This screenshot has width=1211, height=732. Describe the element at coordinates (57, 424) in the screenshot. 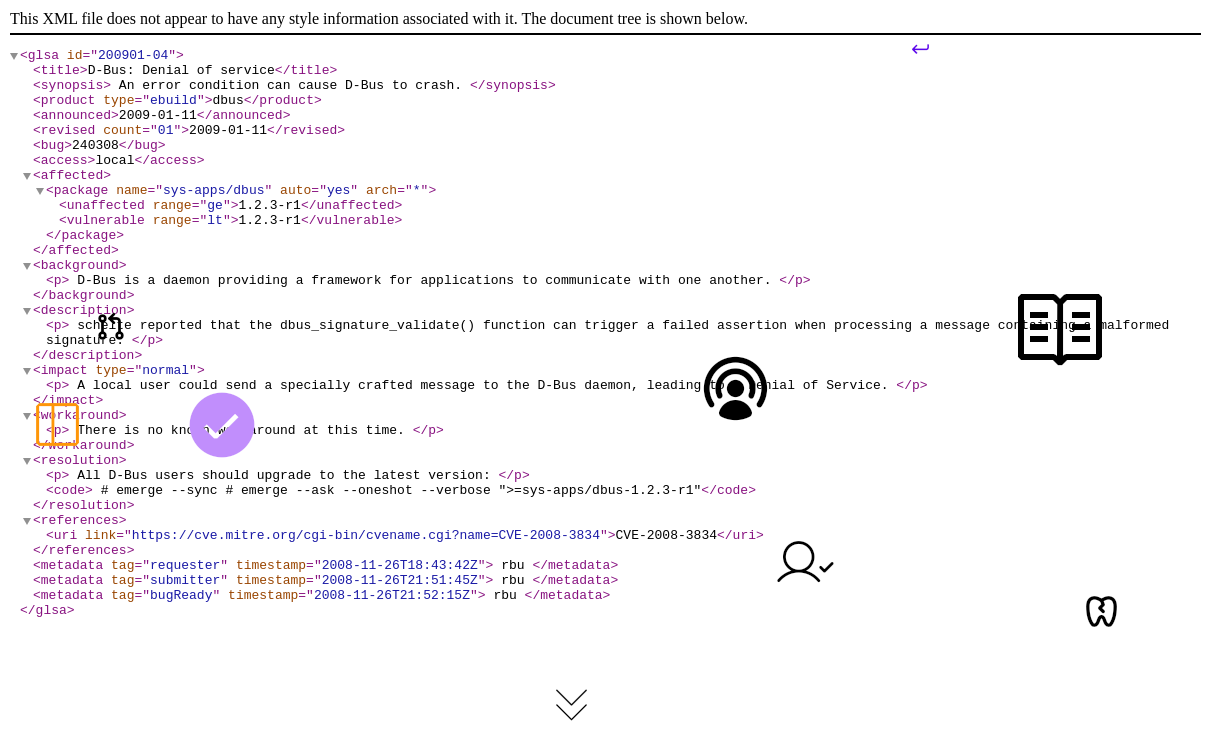

I see `hide the left sidebar panel` at that location.